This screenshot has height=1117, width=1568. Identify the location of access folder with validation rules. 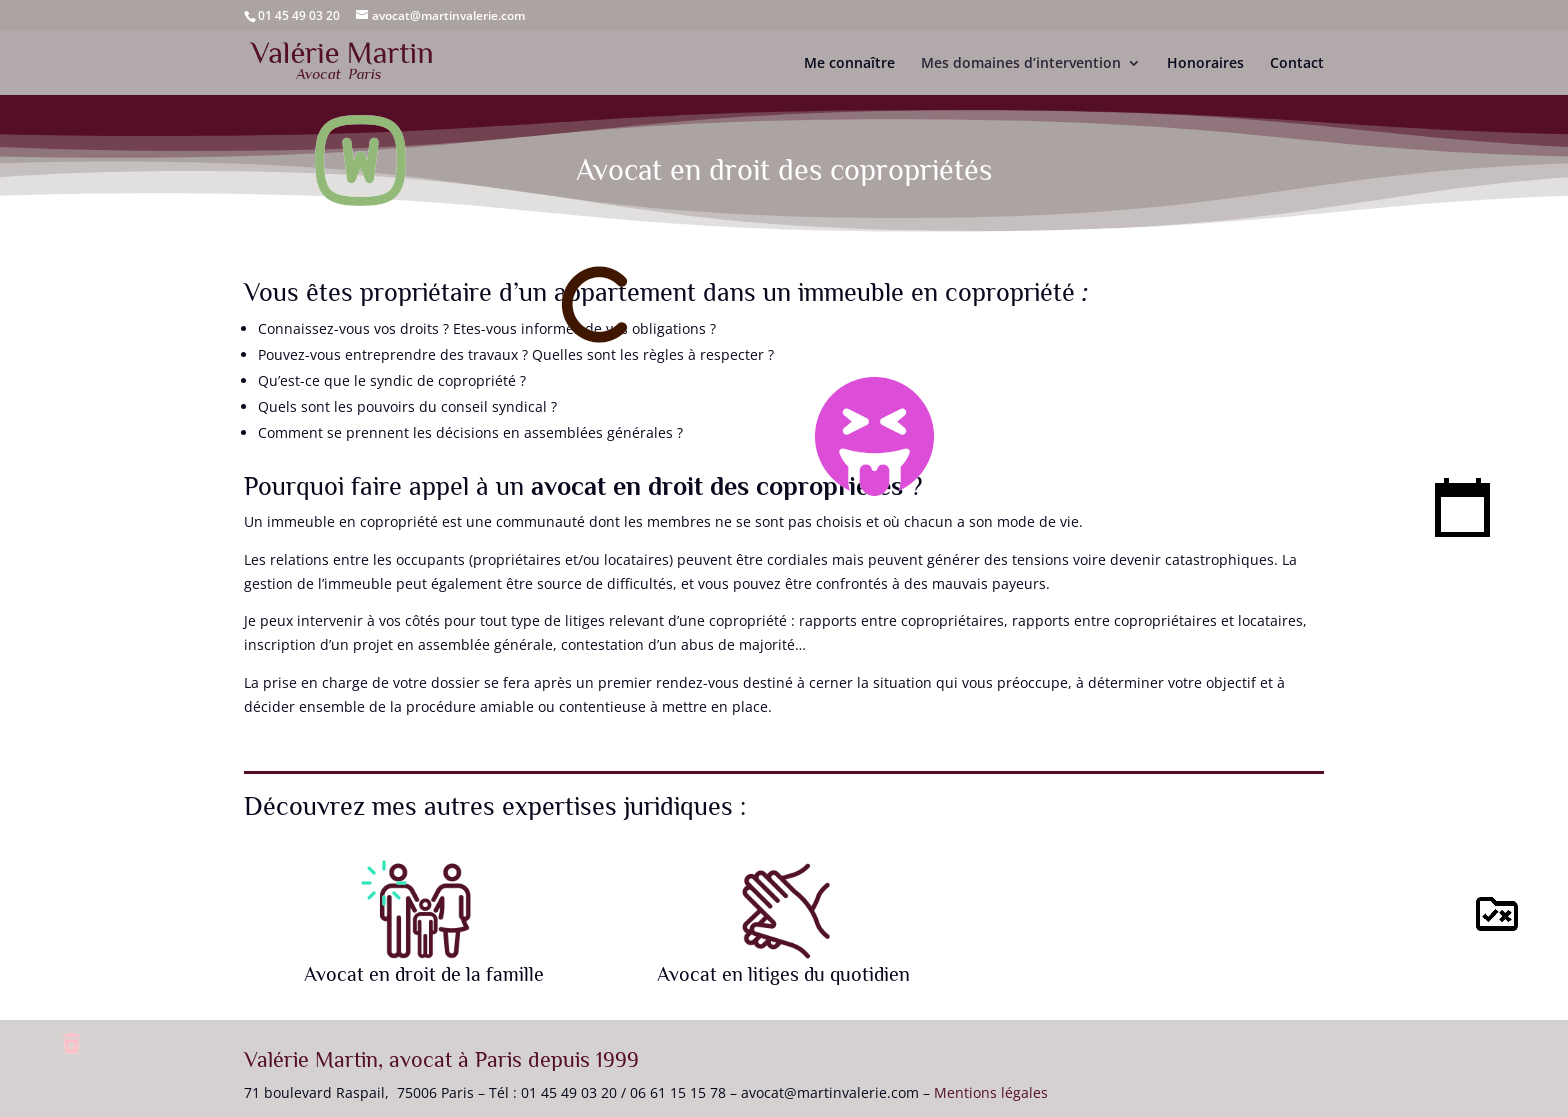
(1497, 914).